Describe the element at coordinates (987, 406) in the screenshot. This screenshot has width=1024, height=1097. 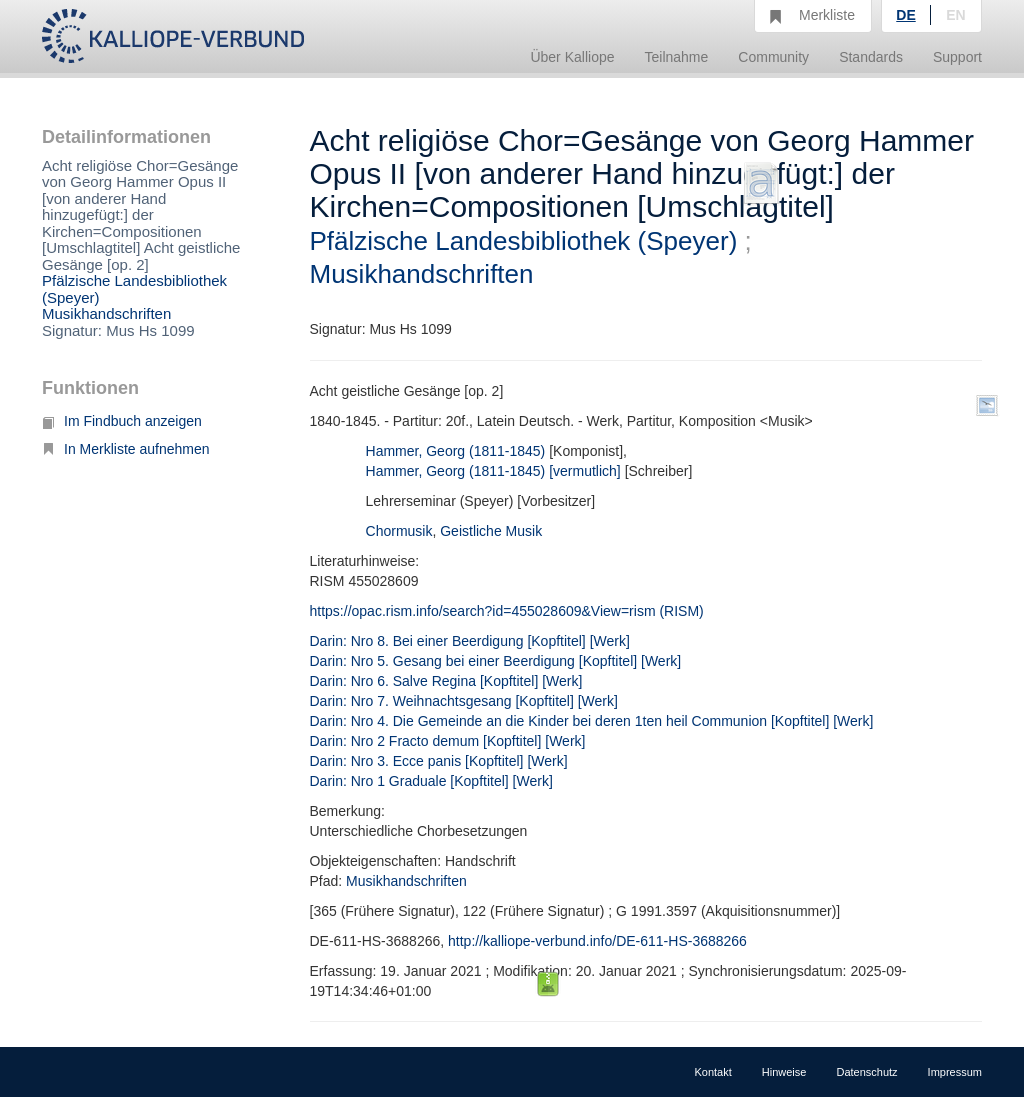
I see `send an email message` at that location.